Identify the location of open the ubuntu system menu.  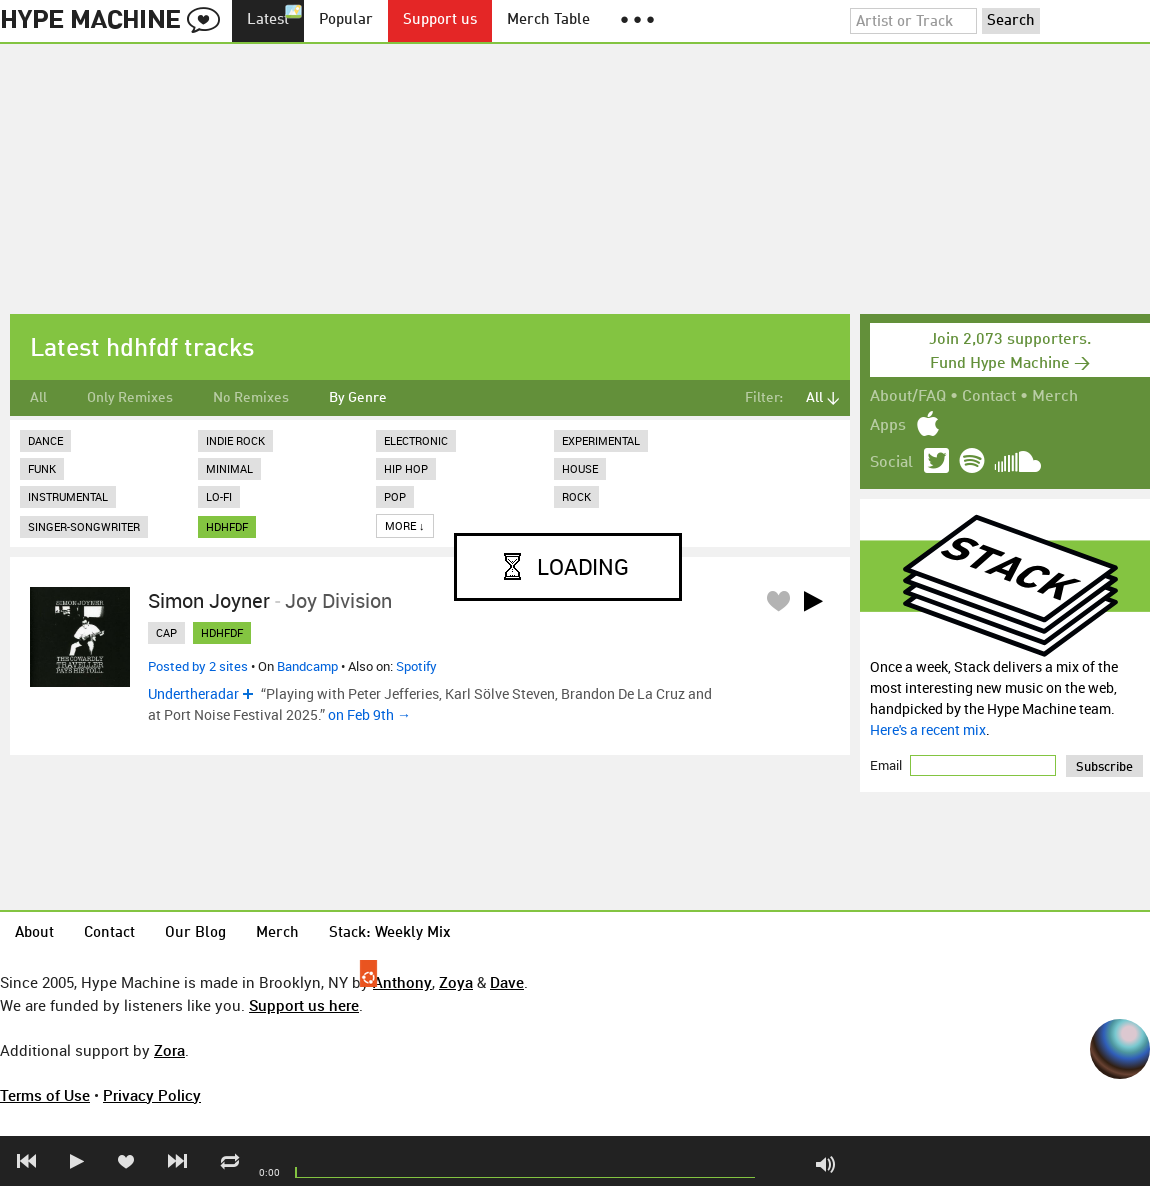
(368, 973).